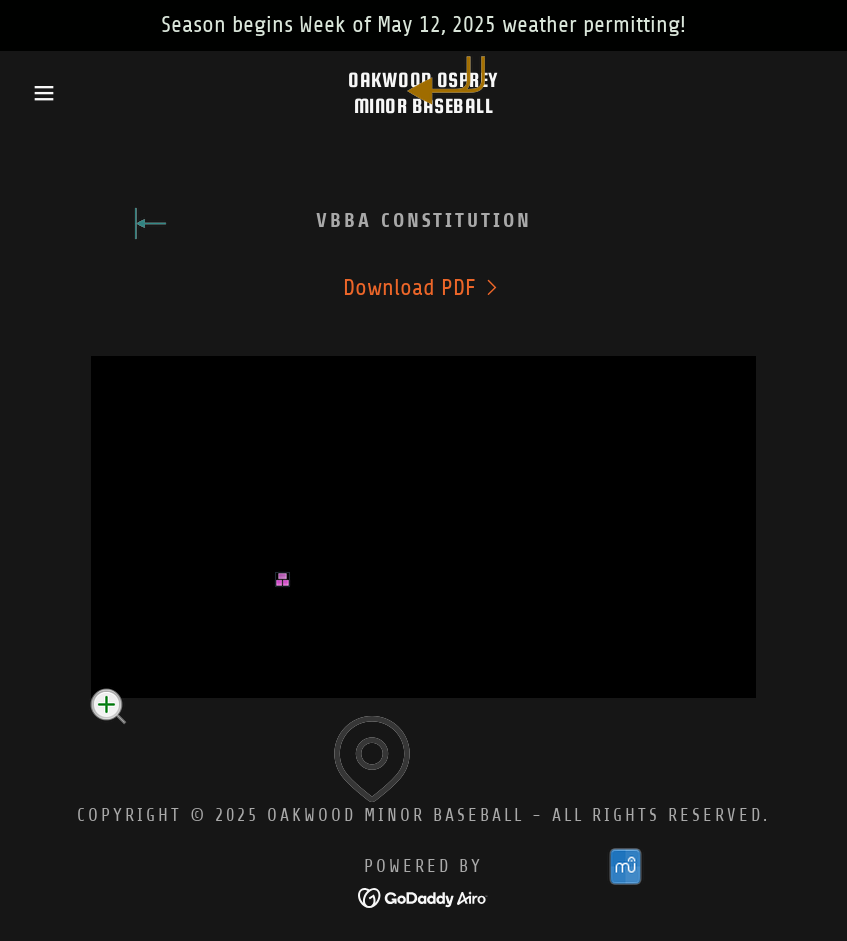 The height and width of the screenshot is (941, 847). What do you see at coordinates (625, 866) in the screenshot?
I see `a MuseScore 3 music notation file` at bounding box center [625, 866].